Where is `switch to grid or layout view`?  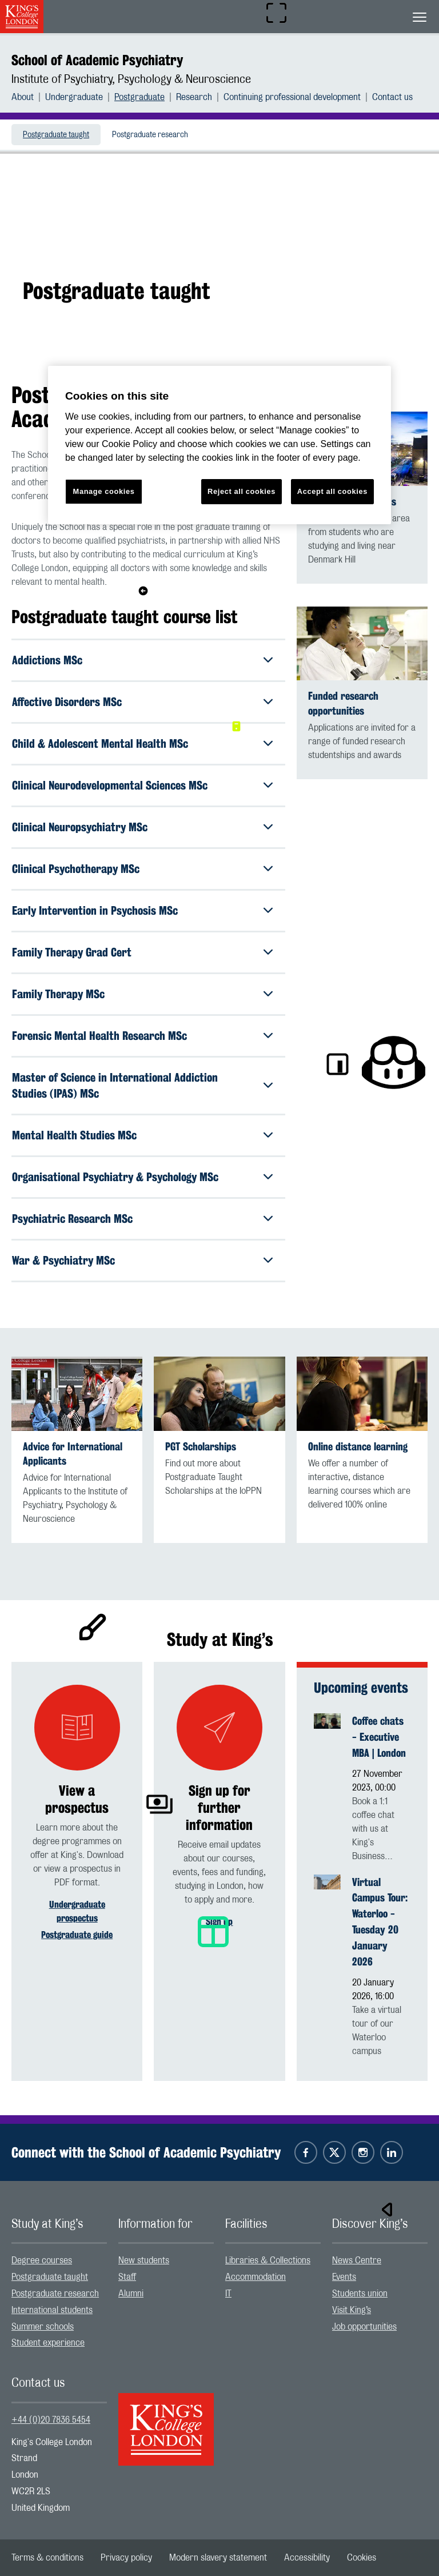 switch to grid or layout view is located at coordinates (213, 1932).